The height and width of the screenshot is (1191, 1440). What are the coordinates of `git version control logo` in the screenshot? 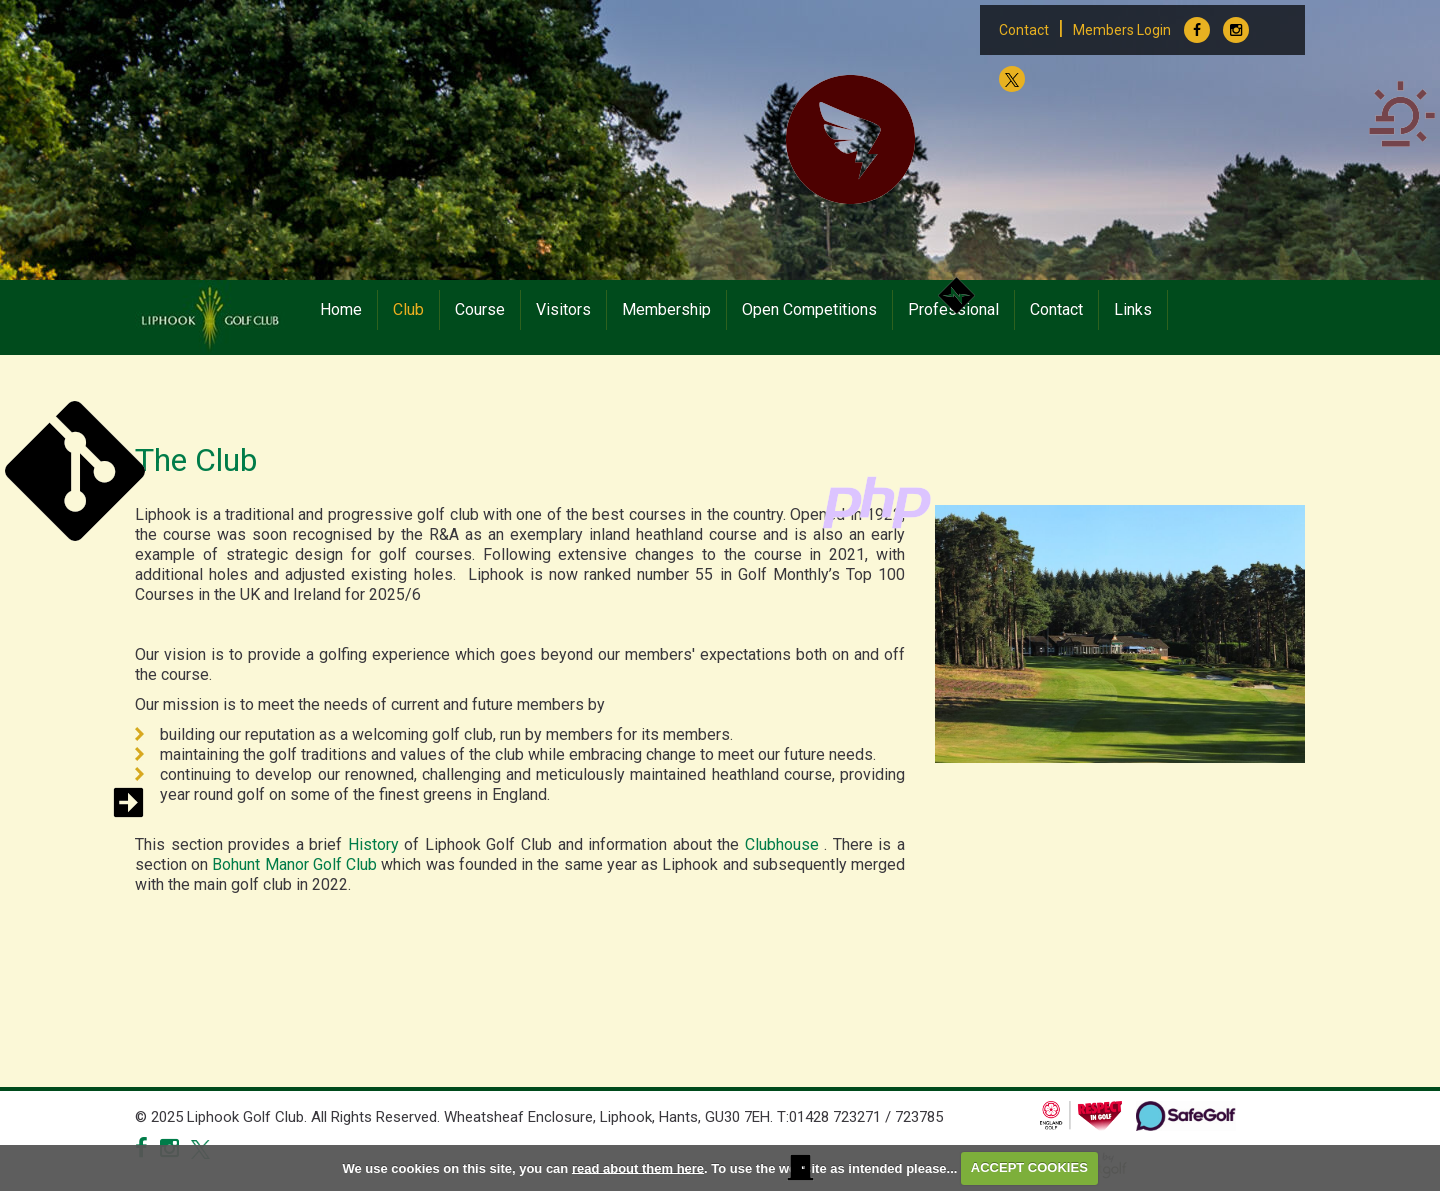 It's located at (75, 471).